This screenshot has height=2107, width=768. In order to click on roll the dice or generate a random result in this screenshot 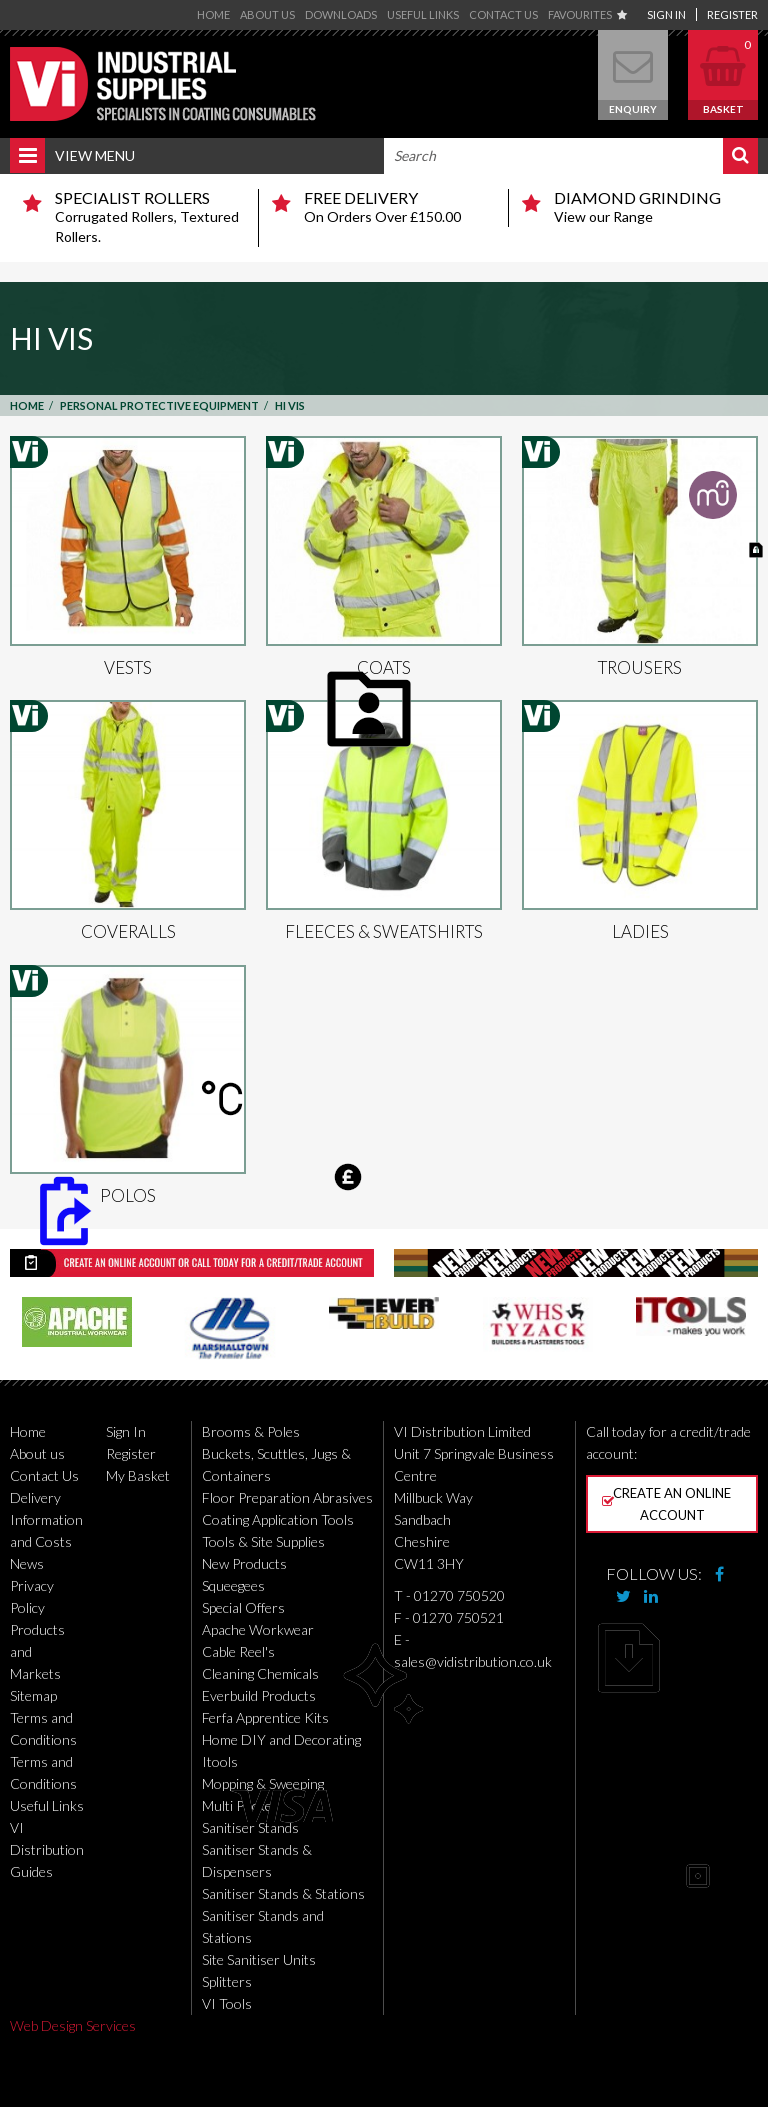, I will do `click(698, 1876)`.